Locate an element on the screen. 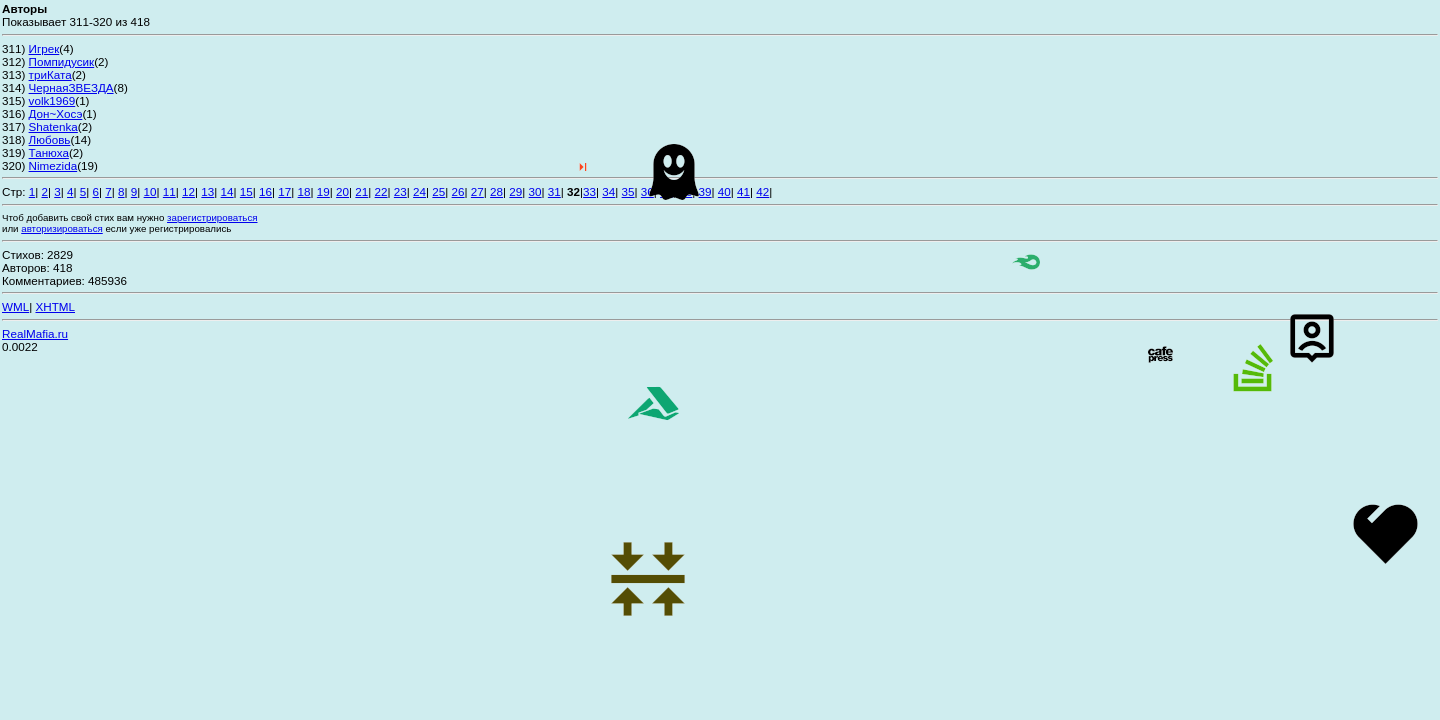 This screenshot has width=1440, height=720. add to favorites is located at coordinates (1385, 533).